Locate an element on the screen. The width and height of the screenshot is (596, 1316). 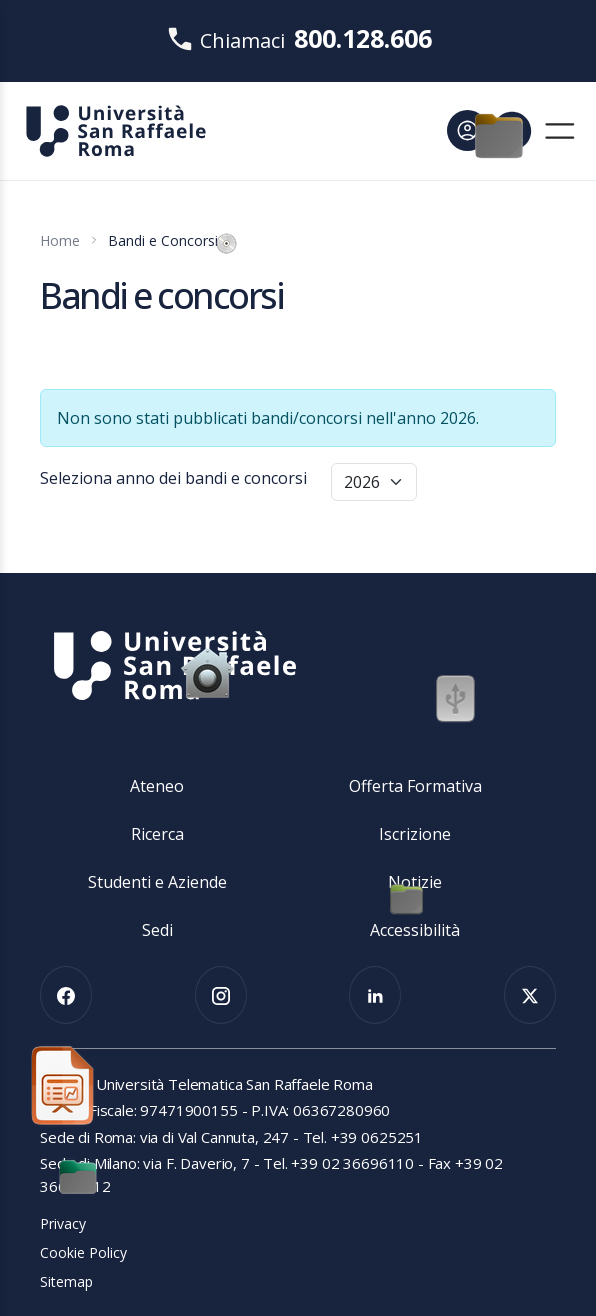
open folder to view contents is located at coordinates (499, 136).